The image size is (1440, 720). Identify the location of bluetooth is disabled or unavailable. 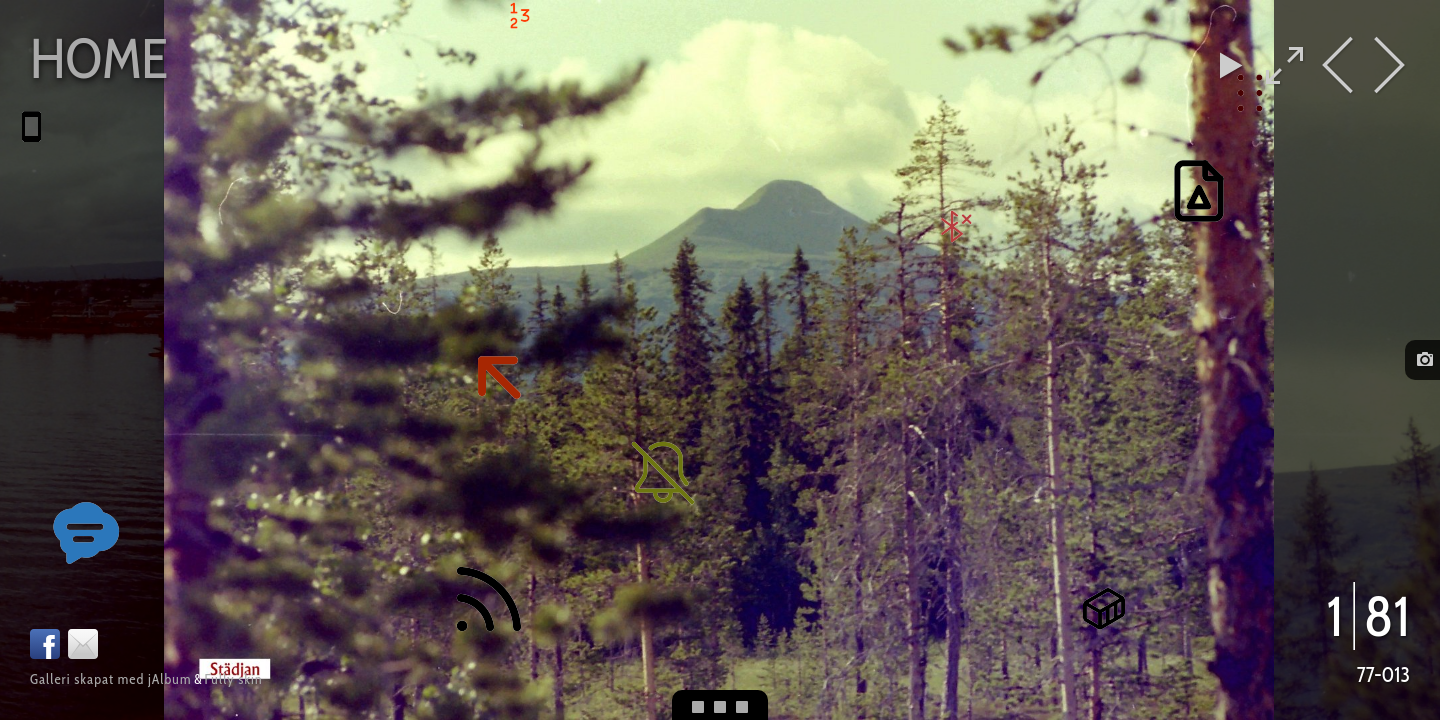
(954, 226).